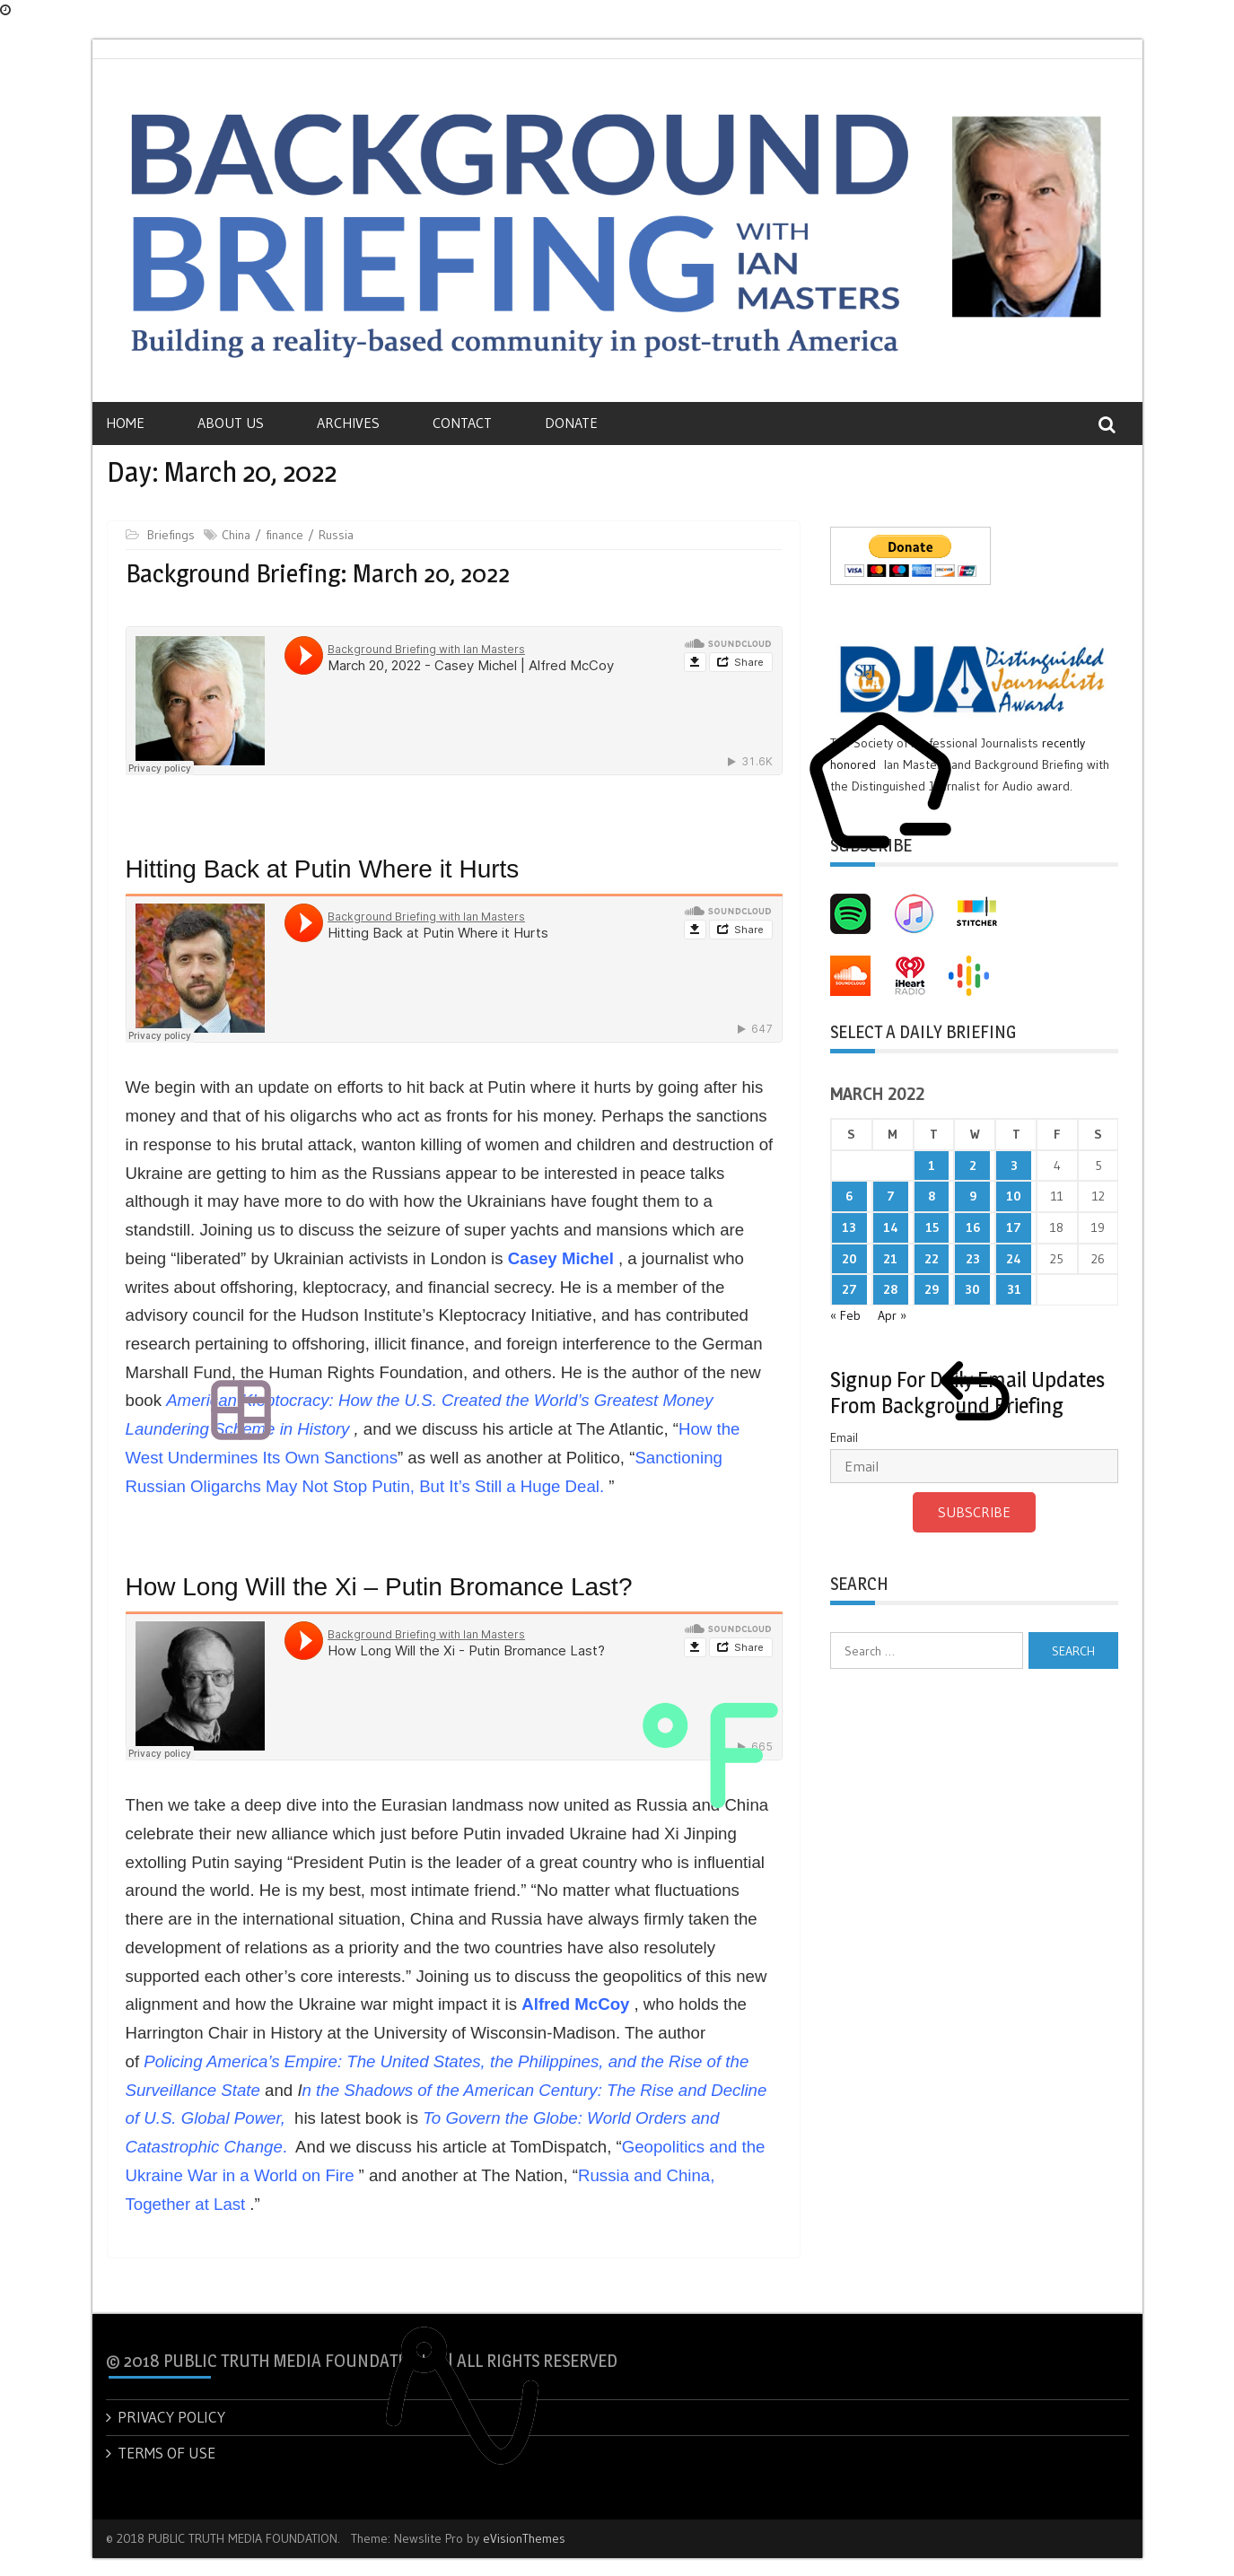  Describe the element at coordinates (880, 784) in the screenshot. I see `remove a selected shape` at that location.